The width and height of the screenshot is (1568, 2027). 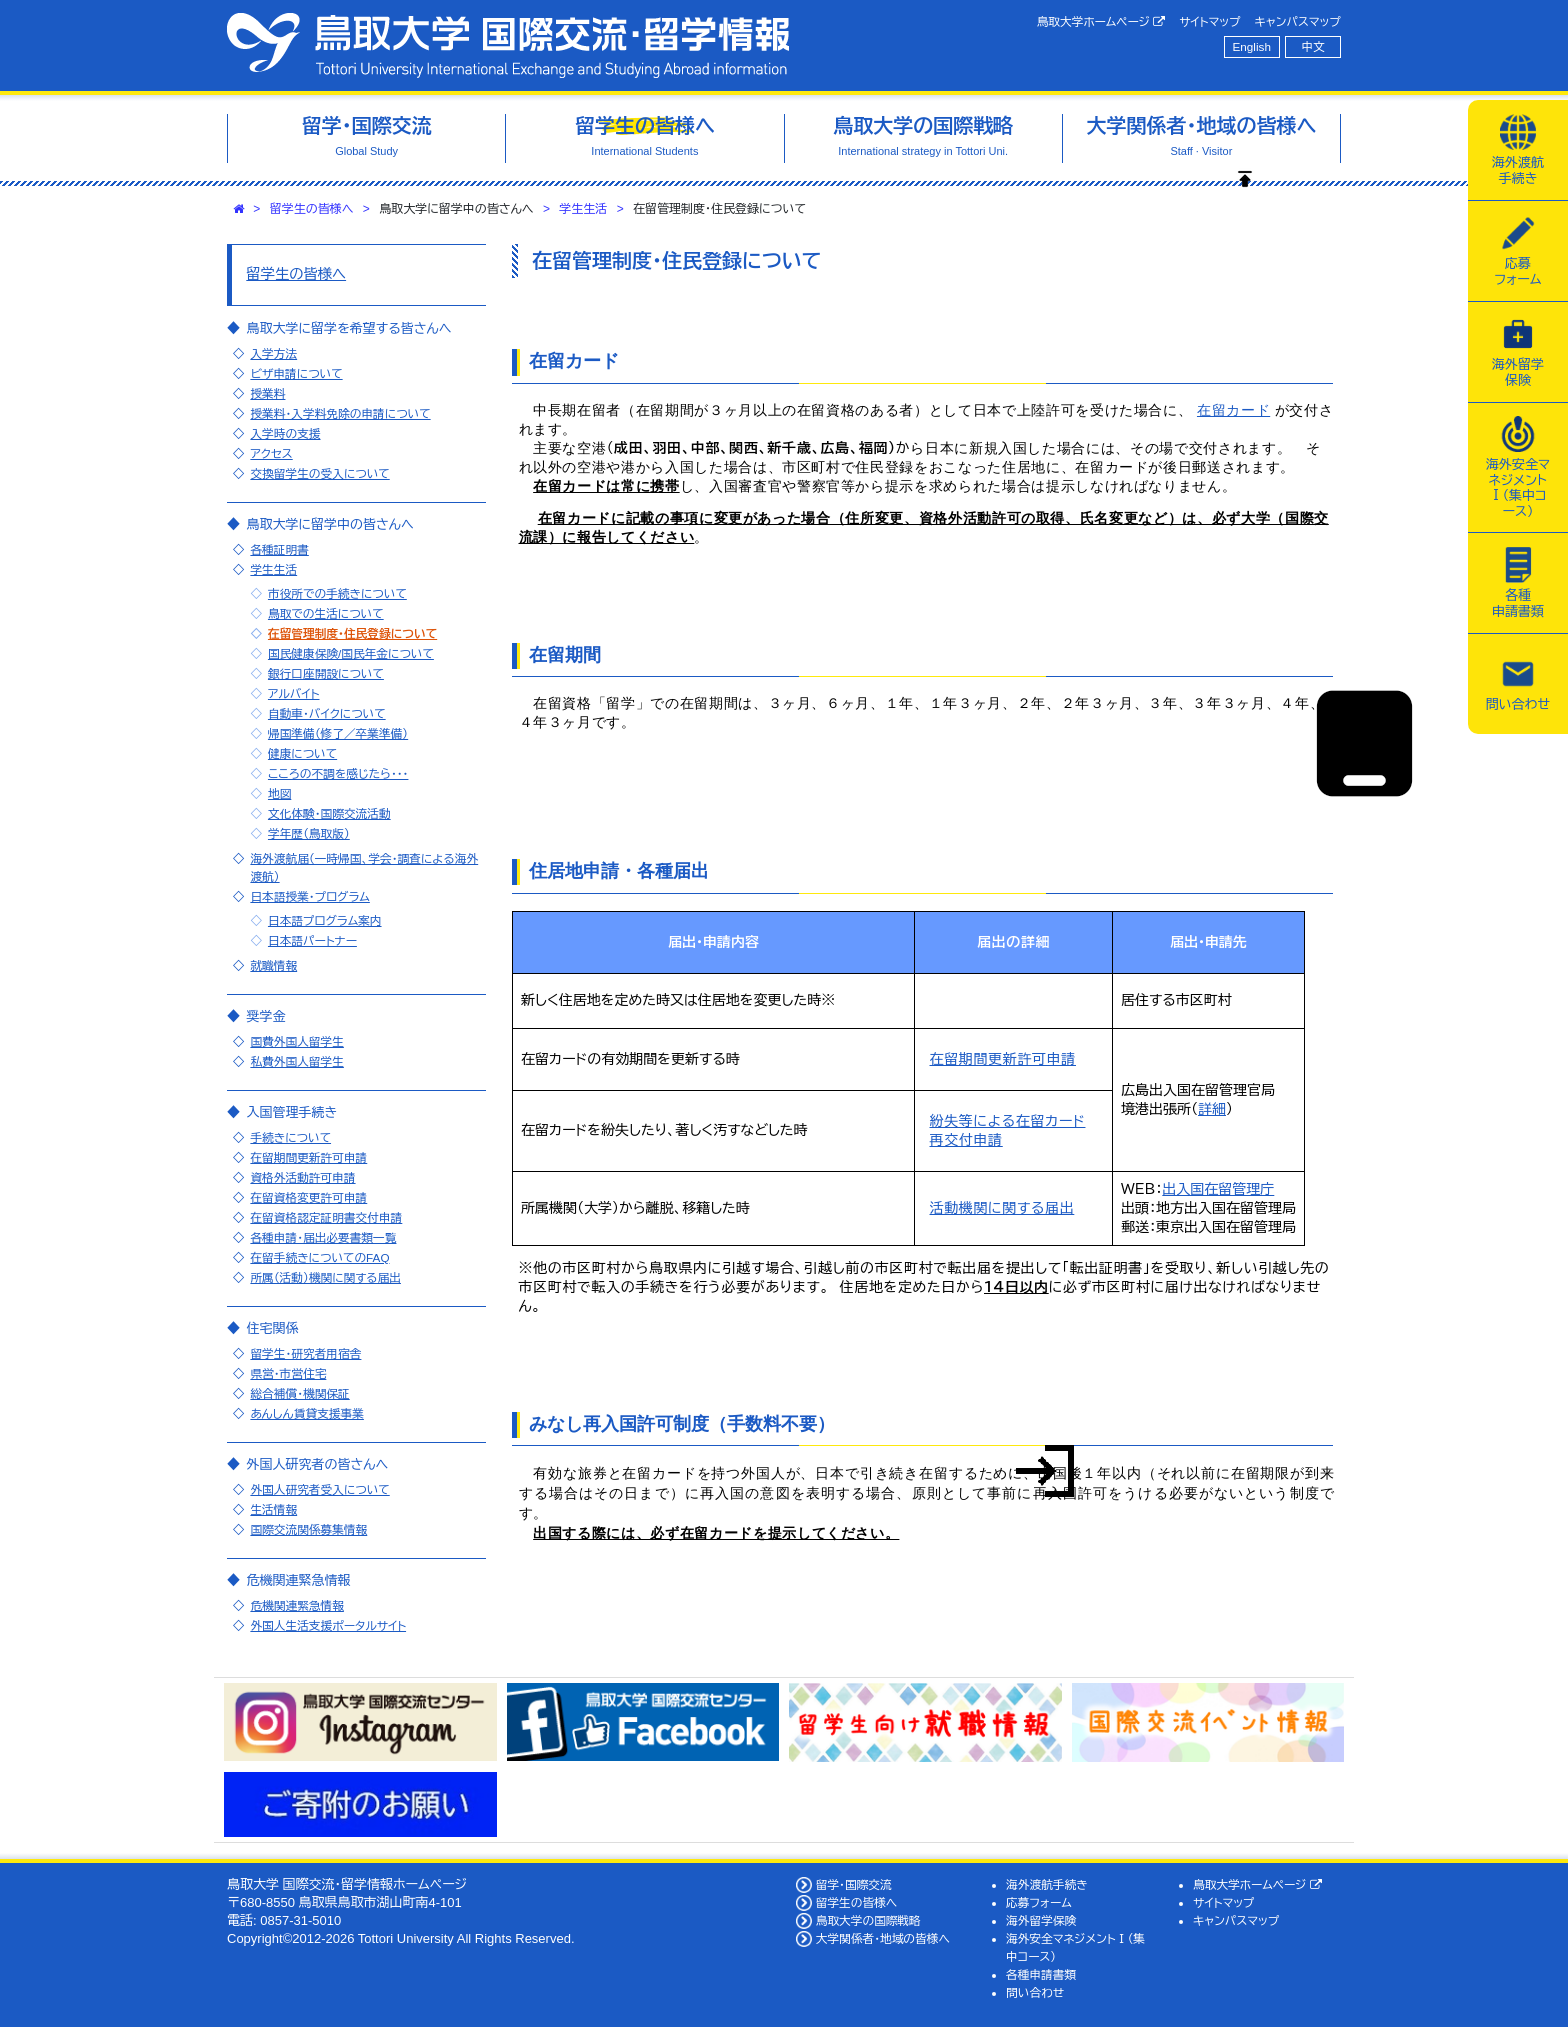 I want to click on publish or upload content, so click(x=1245, y=179).